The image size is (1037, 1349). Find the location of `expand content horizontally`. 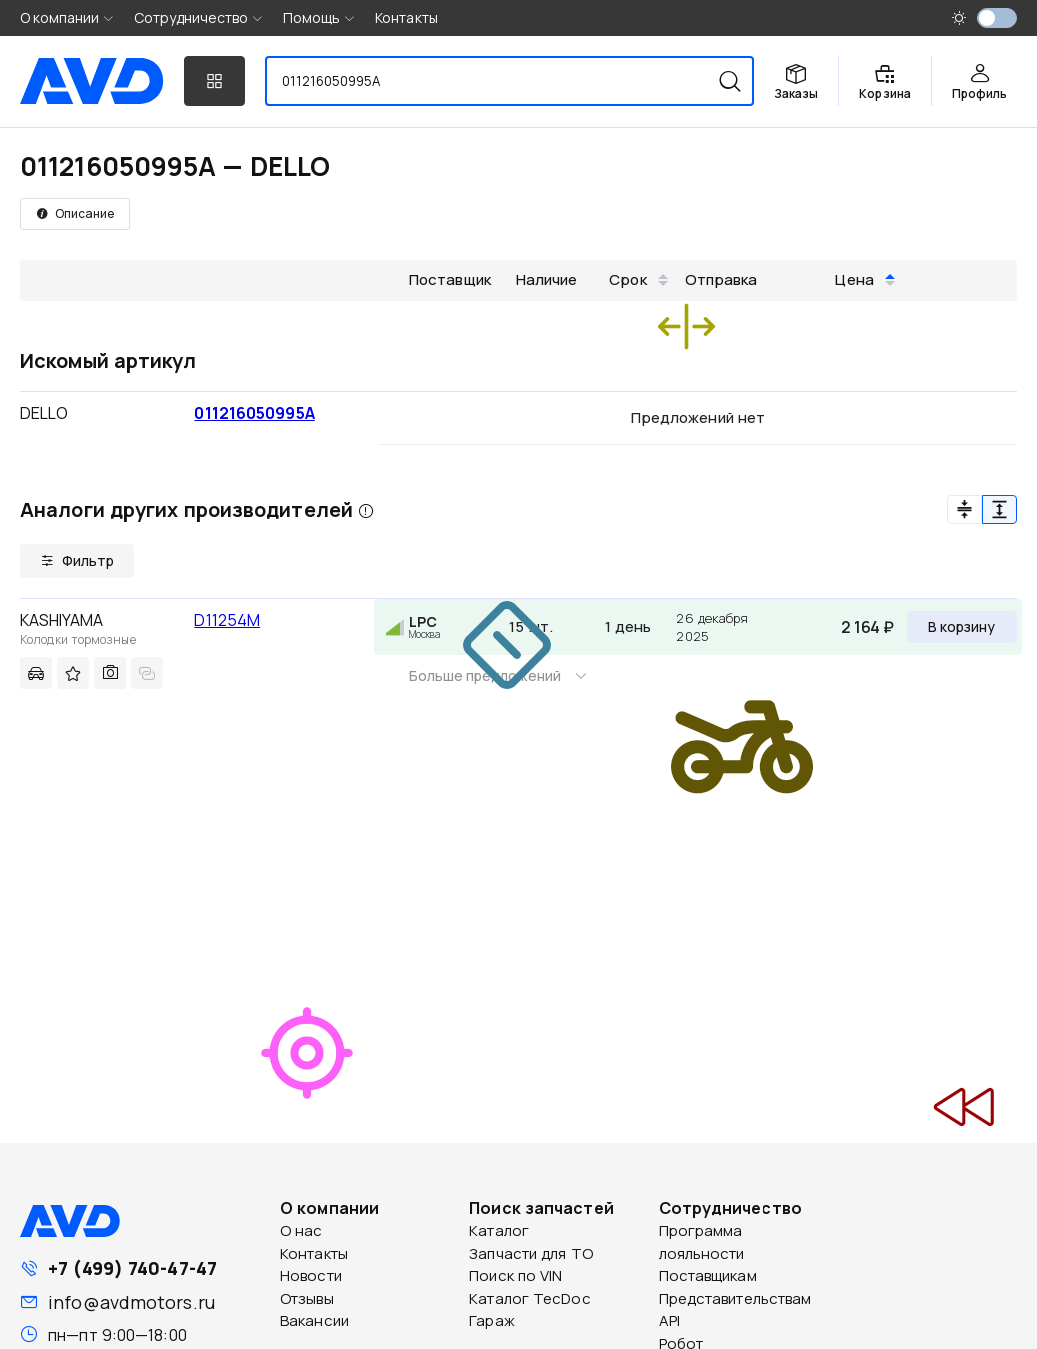

expand content horizontally is located at coordinates (686, 326).